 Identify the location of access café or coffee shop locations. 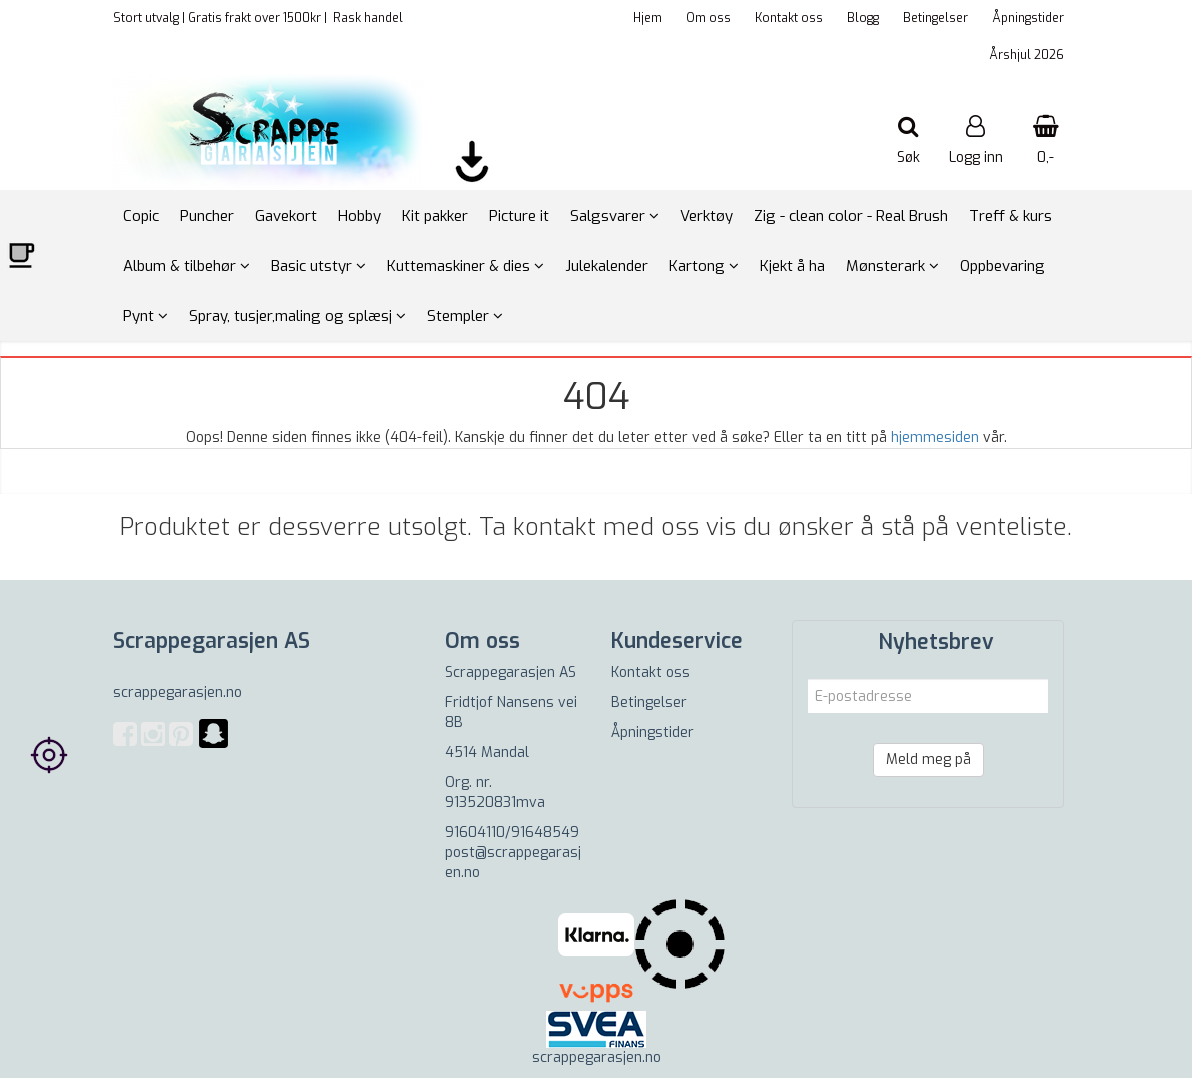
(20, 255).